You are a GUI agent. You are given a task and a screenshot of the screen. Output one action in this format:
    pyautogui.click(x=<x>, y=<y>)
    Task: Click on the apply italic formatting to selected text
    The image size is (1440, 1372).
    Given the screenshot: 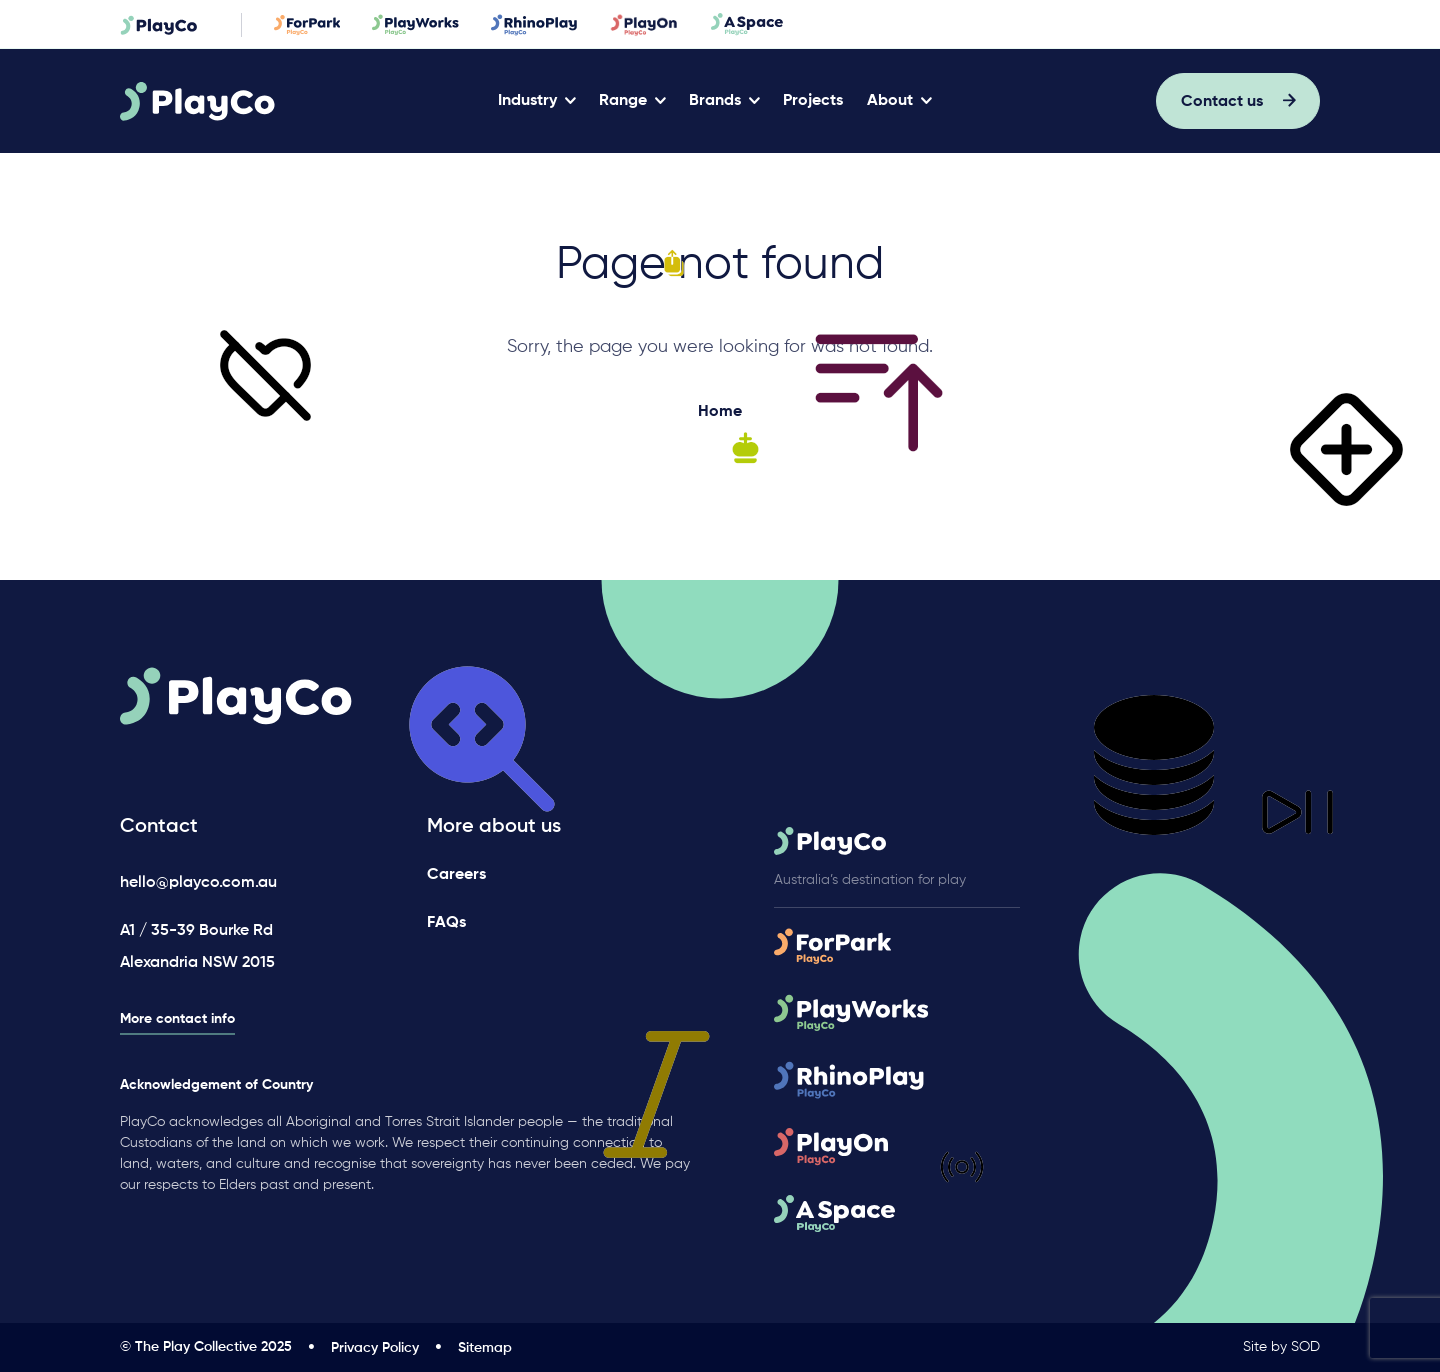 What is the action you would take?
    pyautogui.click(x=656, y=1094)
    